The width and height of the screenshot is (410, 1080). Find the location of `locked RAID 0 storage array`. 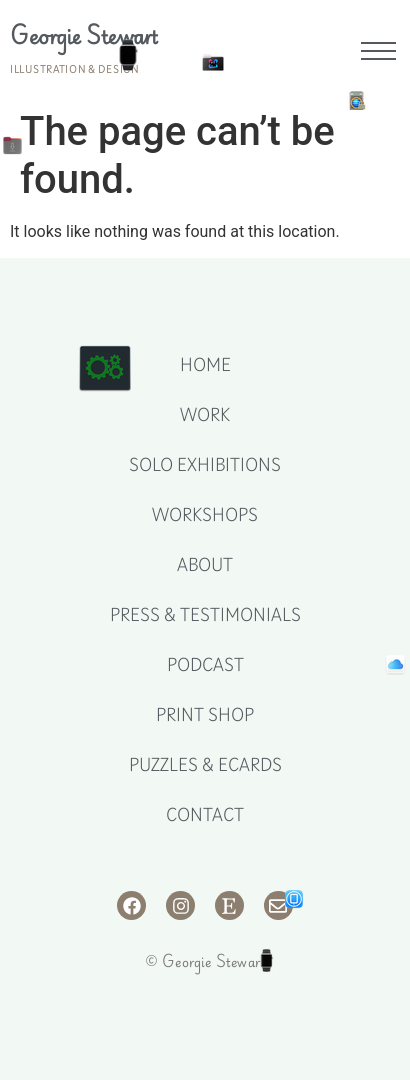

locked RAID 0 storage array is located at coordinates (356, 100).